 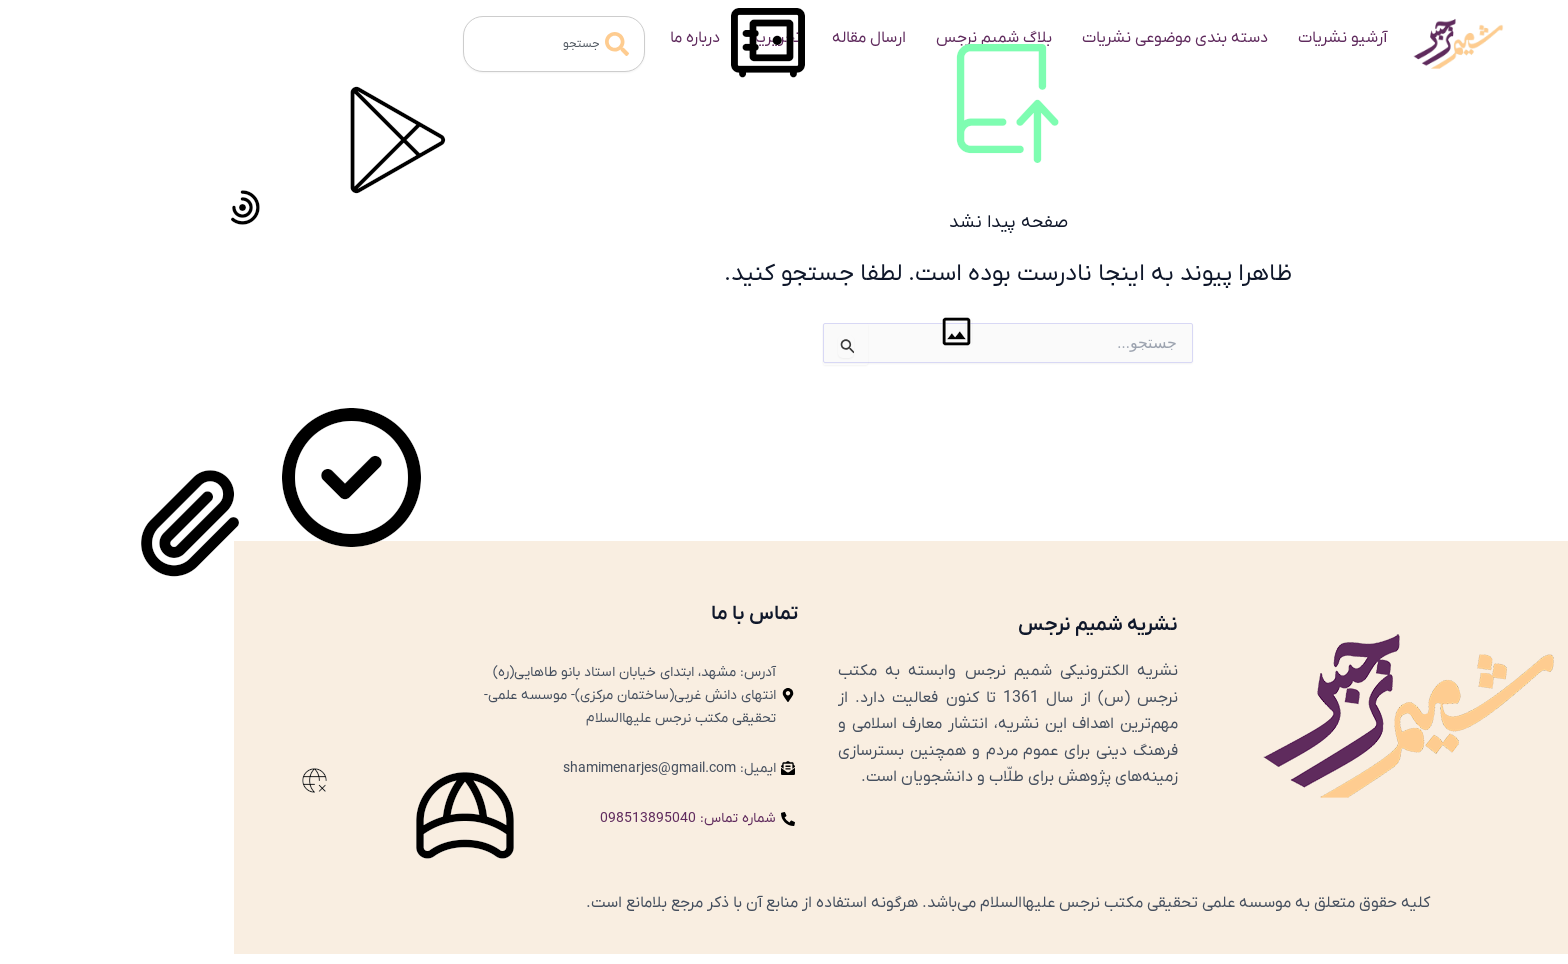 I want to click on indicates a closed or resolved issue, so click(x=351, y=477).